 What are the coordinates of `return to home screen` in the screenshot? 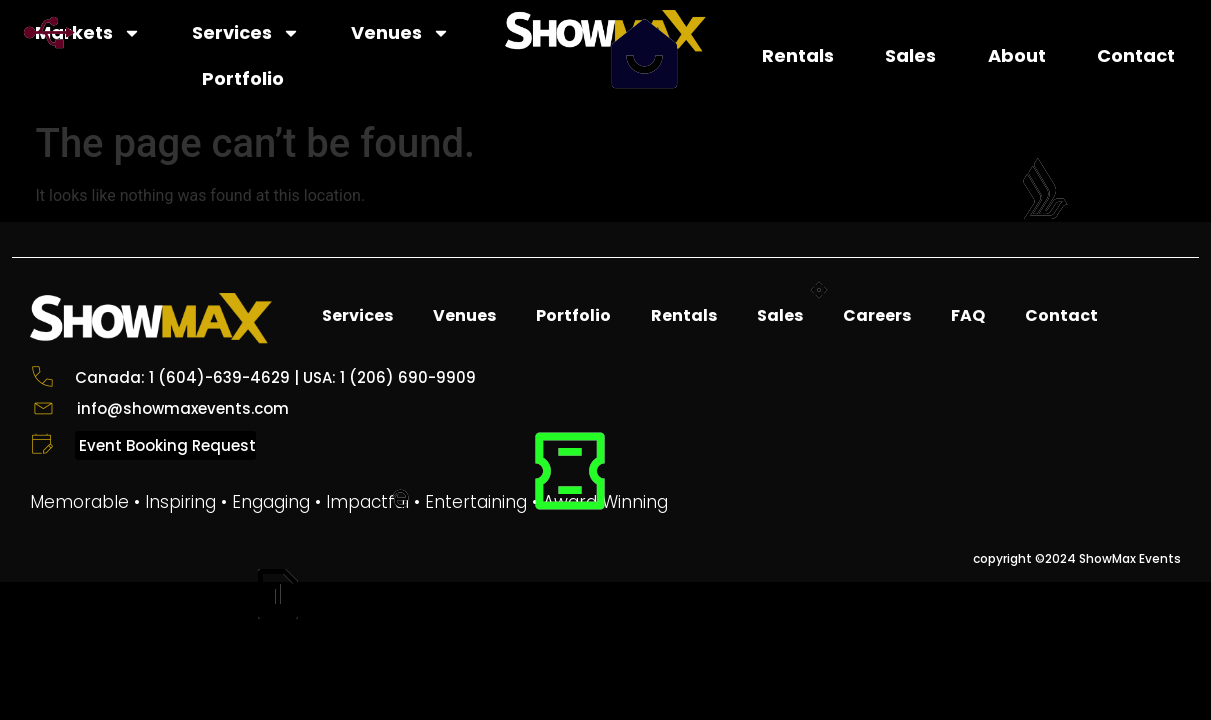 It's located at (644, 55).